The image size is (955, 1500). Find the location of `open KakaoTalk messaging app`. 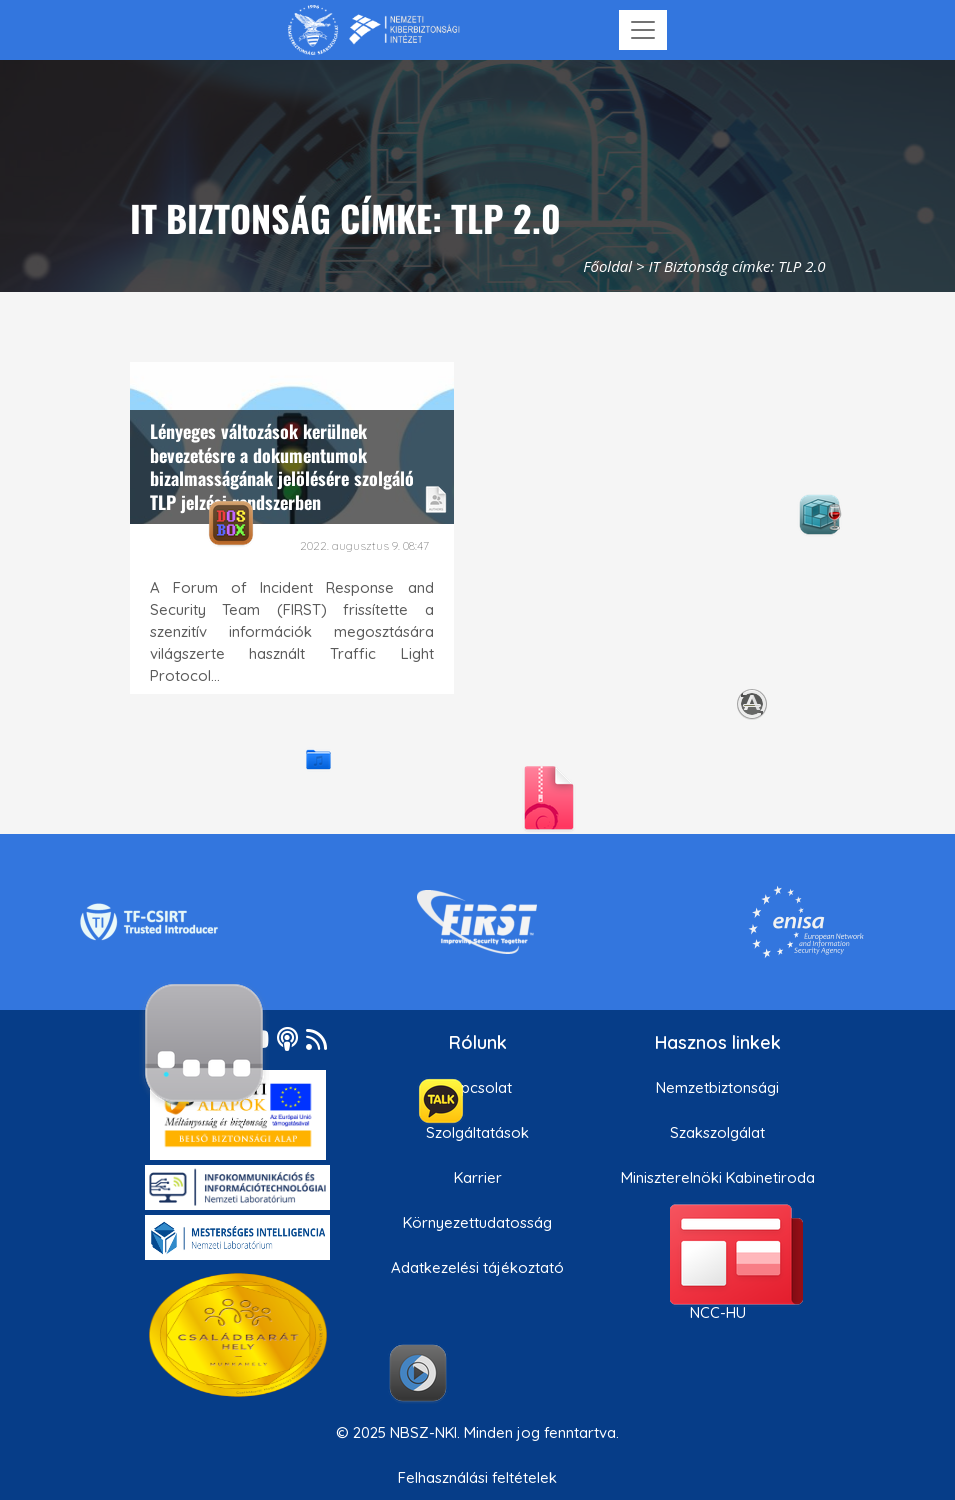

open KakaoTalk messaging app is located at coordinates (441, 1101).